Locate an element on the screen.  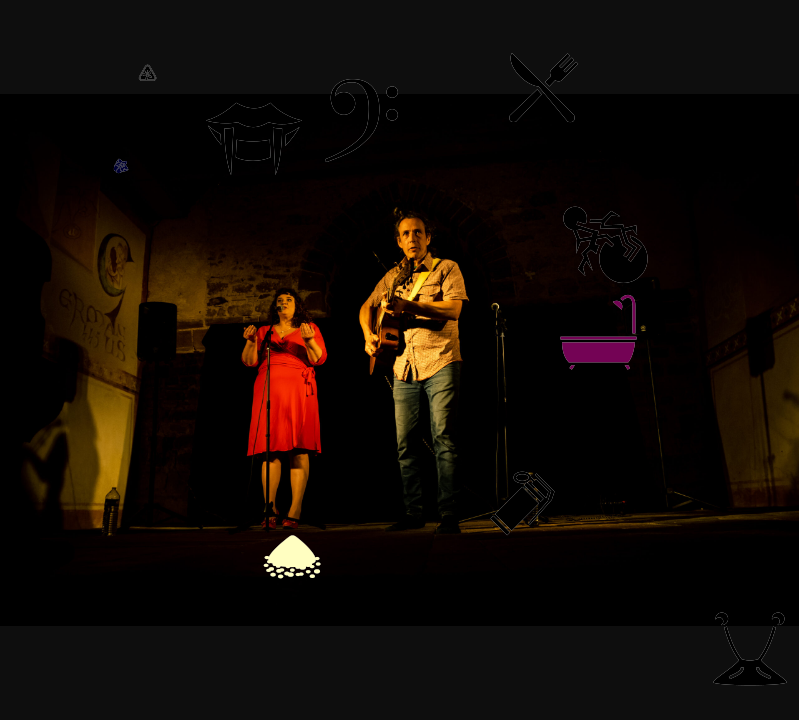
star fruit or carambola item in a game inventory is located at coordinates (121, 166).